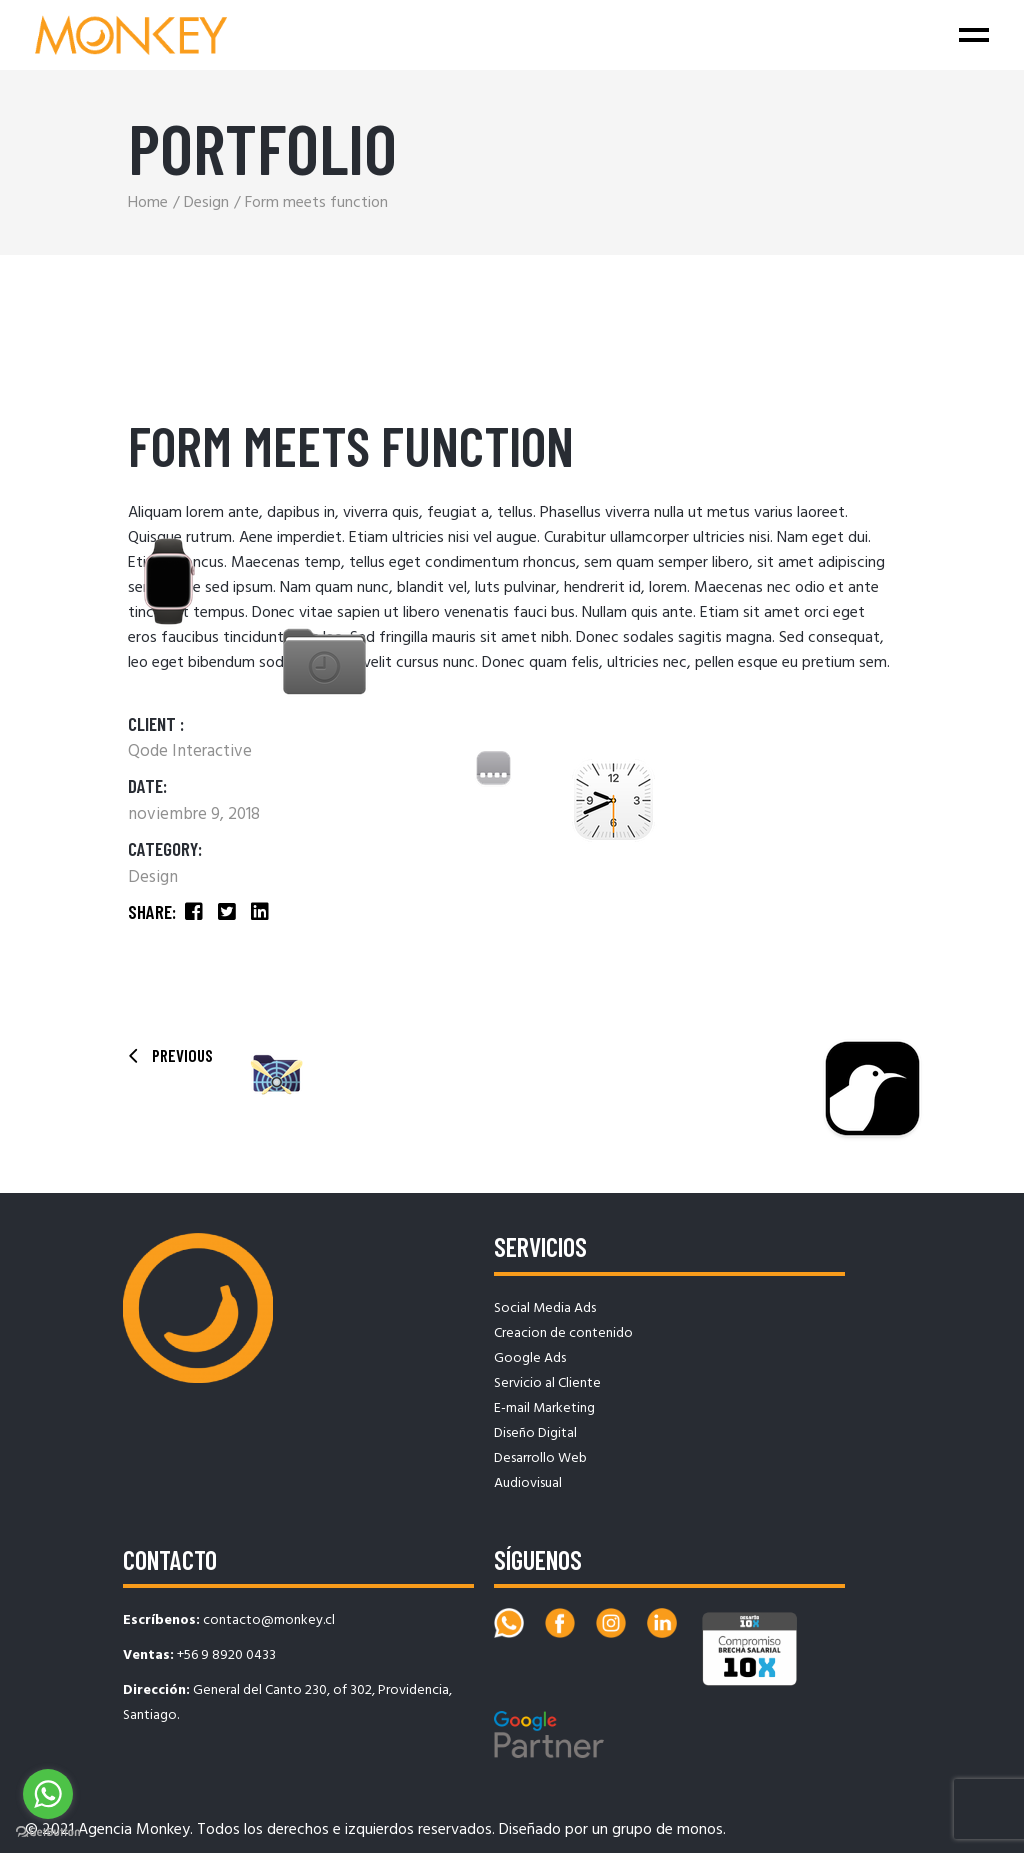 This screenshot has height=1853, width=1024. Describe the element at coordinates (276, 1074) in the screenshot. I see `open folder containing pokémon beast ball assets` at that location.